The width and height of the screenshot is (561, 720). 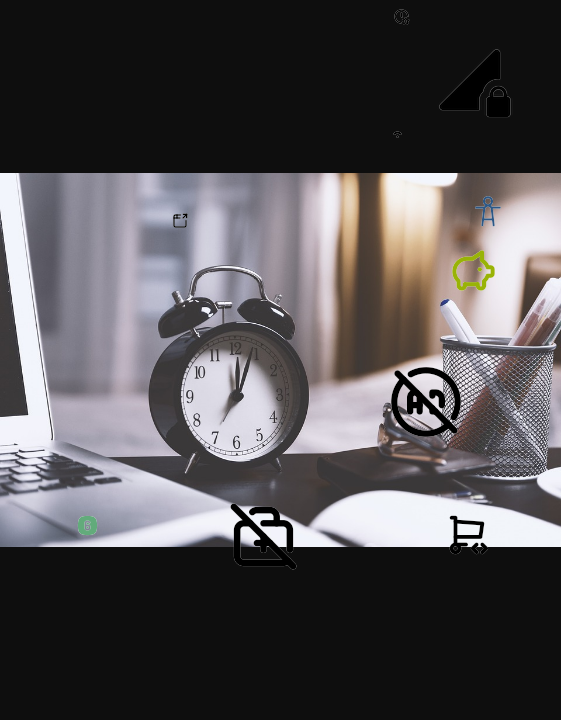 What do you see at coordinates (426, 402) in the screenshot?
I see `ad-free mode enabled` at bounding box center [426, 402].